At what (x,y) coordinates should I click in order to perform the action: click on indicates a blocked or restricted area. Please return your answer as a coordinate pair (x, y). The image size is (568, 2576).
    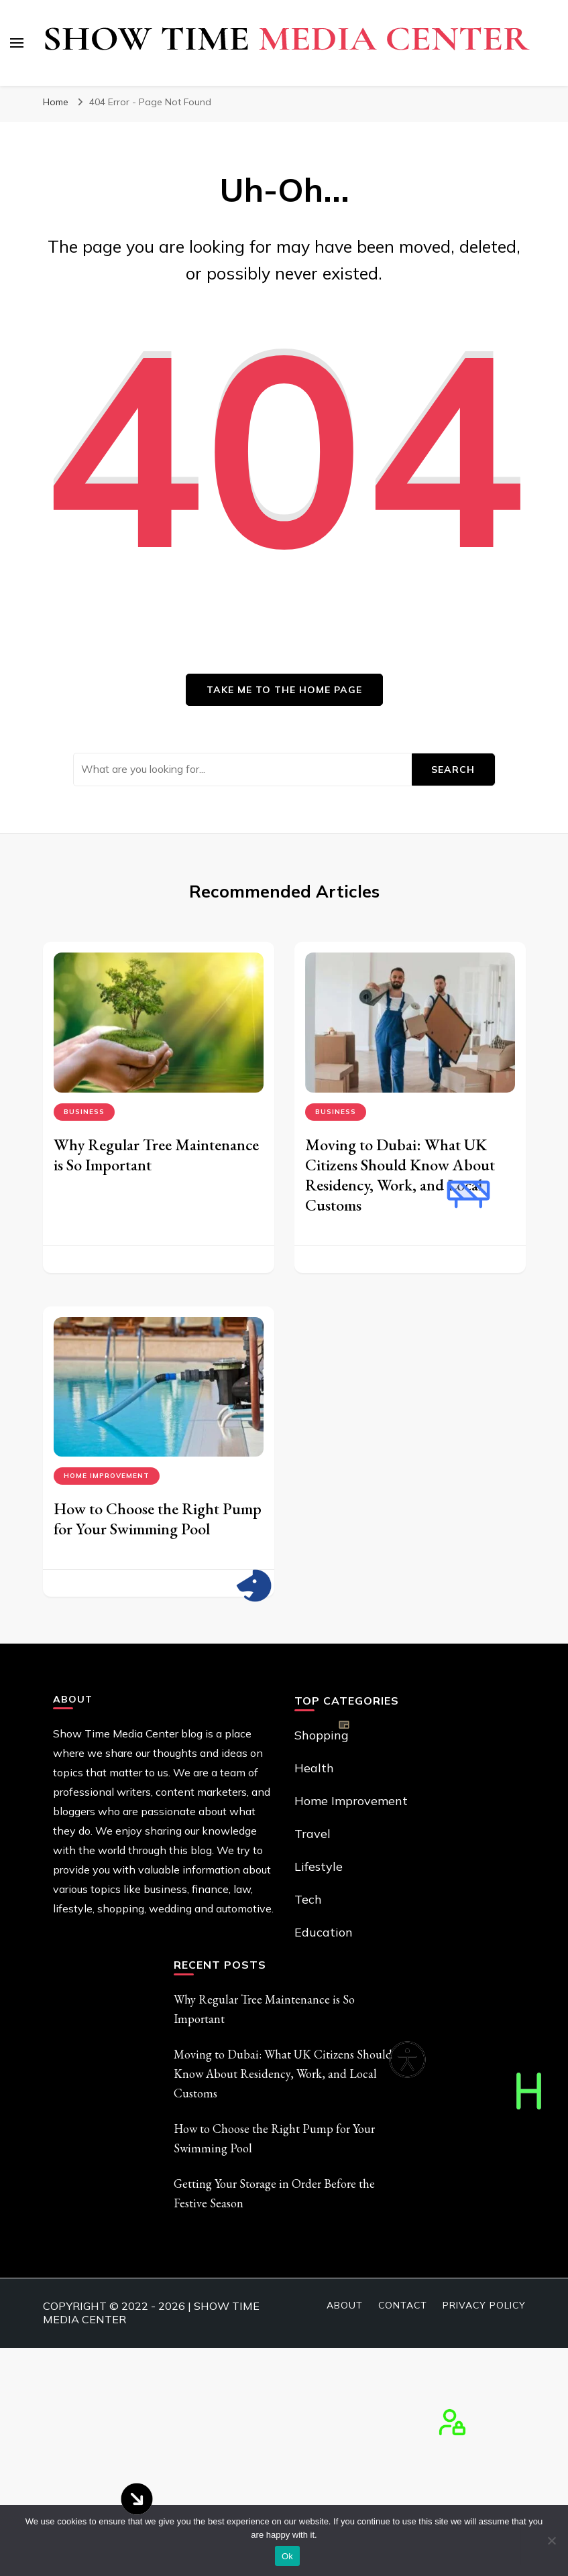
    Looking at the image, I should click on (468, 1192).